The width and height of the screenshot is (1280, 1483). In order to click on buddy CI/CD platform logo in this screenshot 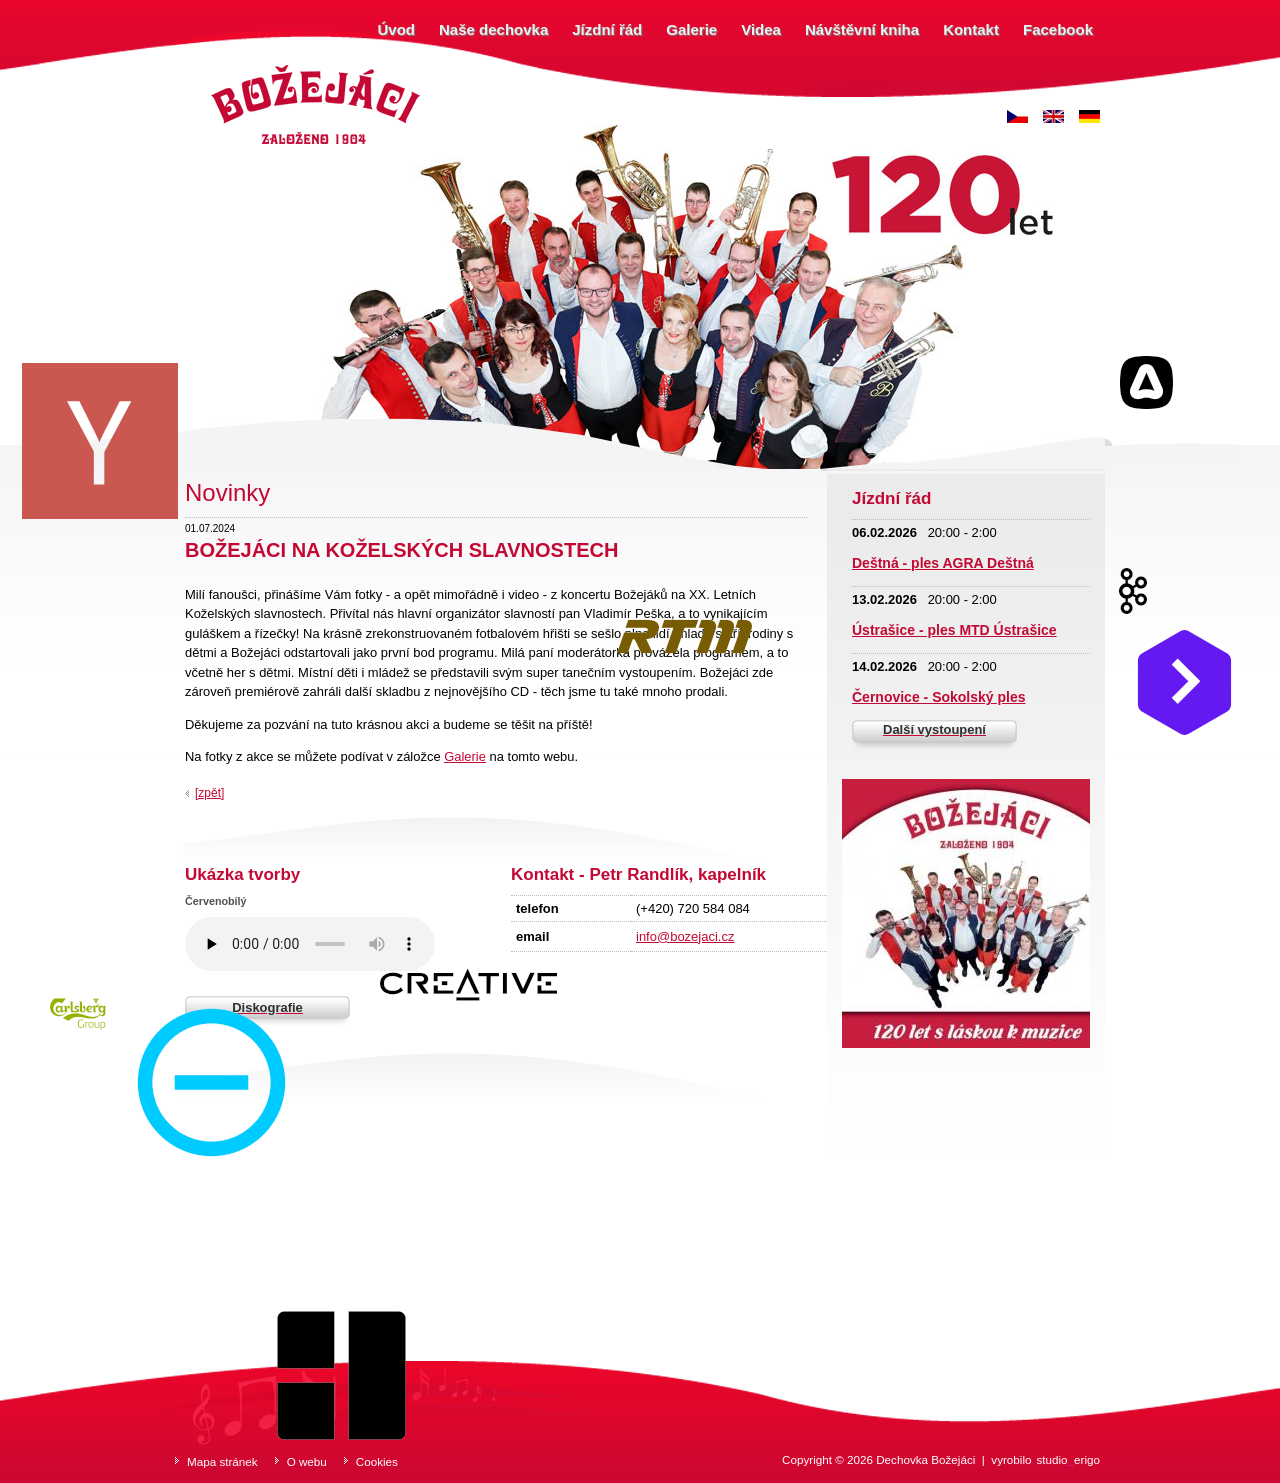, I will do `click(1184, 682)`.